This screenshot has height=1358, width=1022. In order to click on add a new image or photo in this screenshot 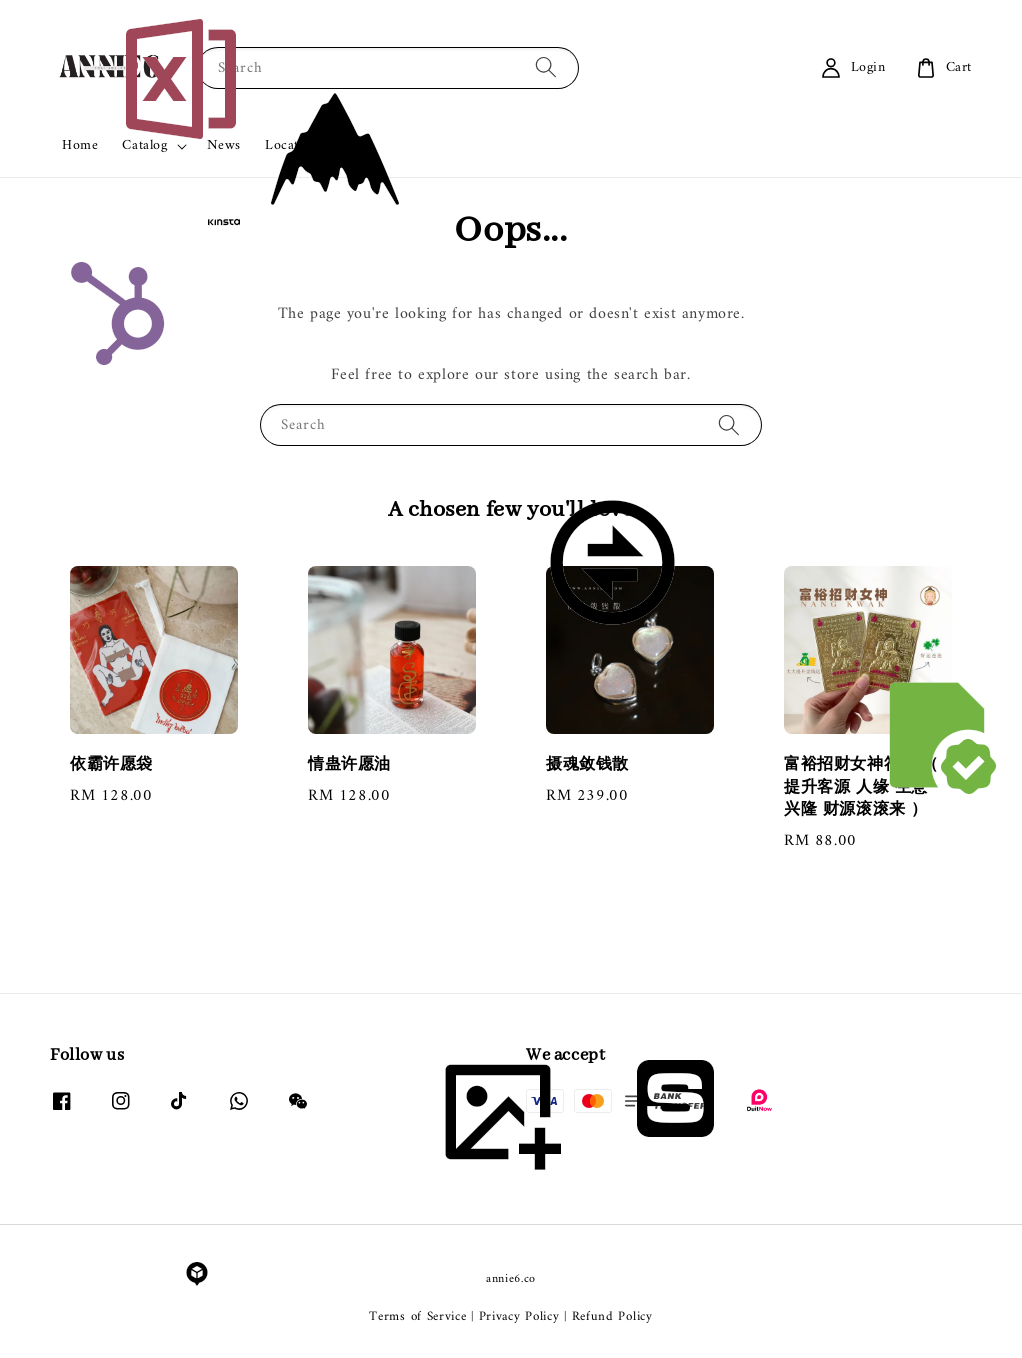, I will do `click(498, 1112)`.